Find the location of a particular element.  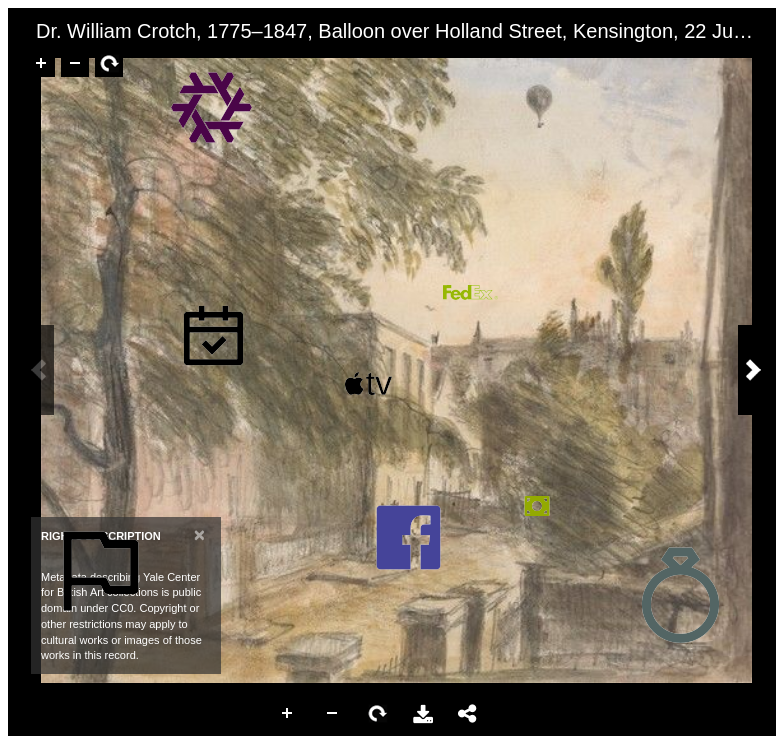

open facebook app is located at coordinates (408, 537).